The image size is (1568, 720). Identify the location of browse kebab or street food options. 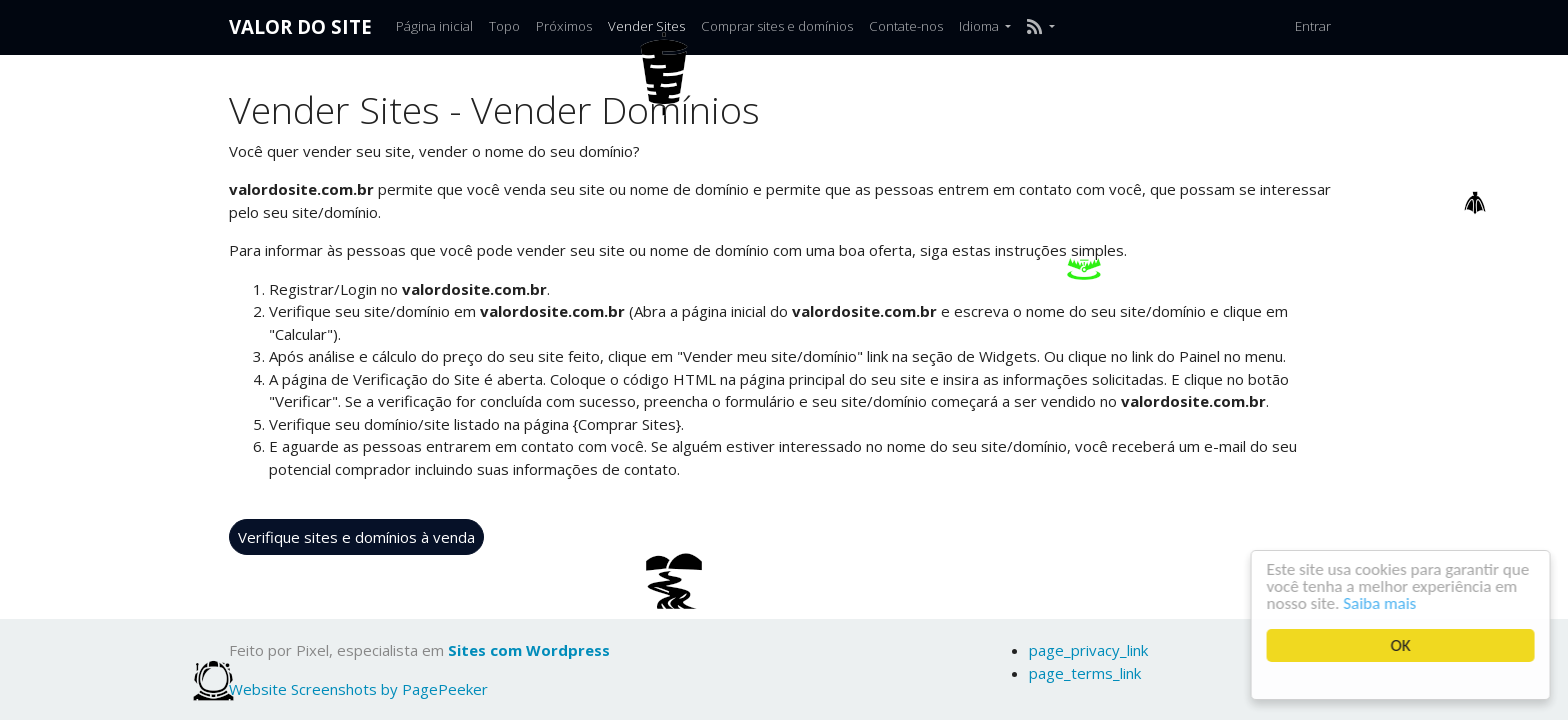
(664, 74).